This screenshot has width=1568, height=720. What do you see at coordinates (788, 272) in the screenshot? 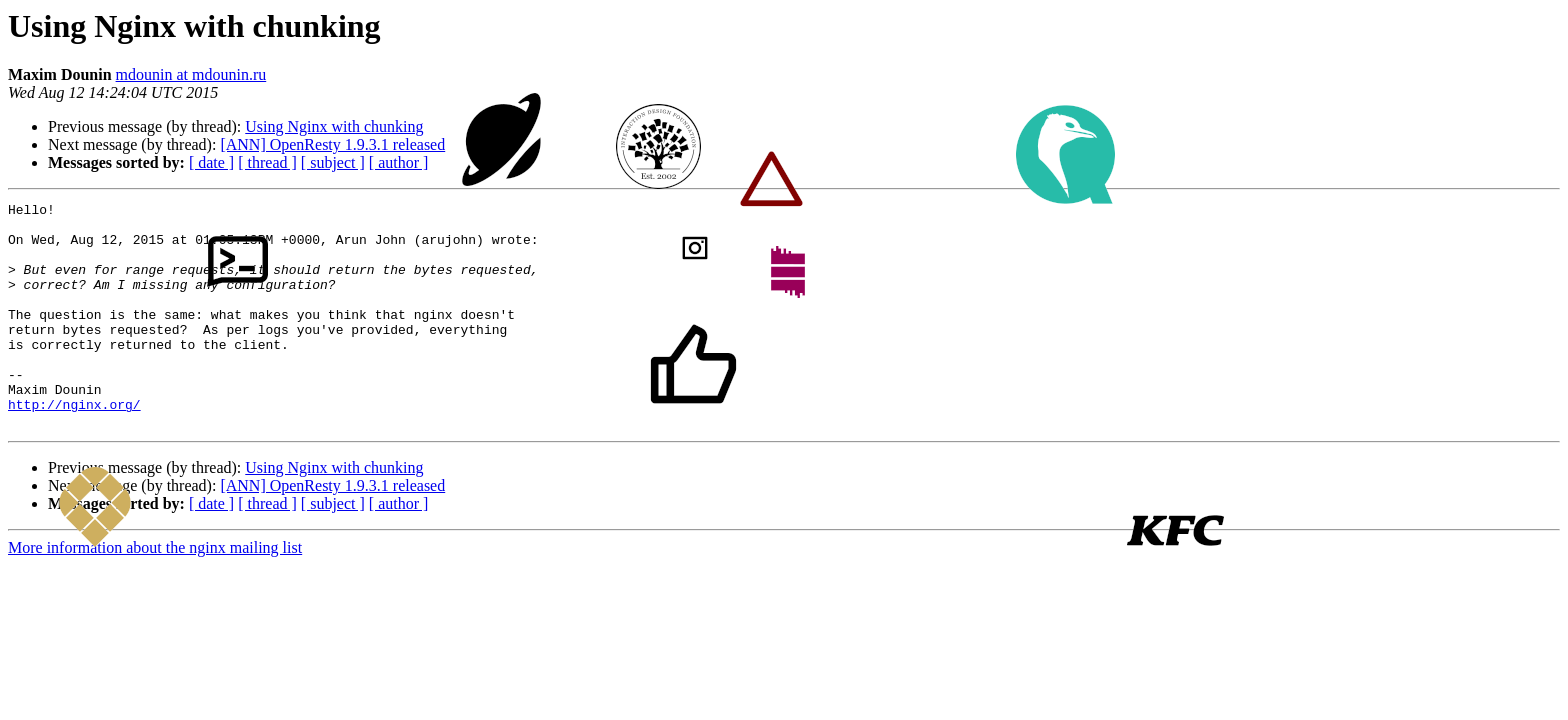
I see `RxDB database logo` at bounding box center [788, 272].